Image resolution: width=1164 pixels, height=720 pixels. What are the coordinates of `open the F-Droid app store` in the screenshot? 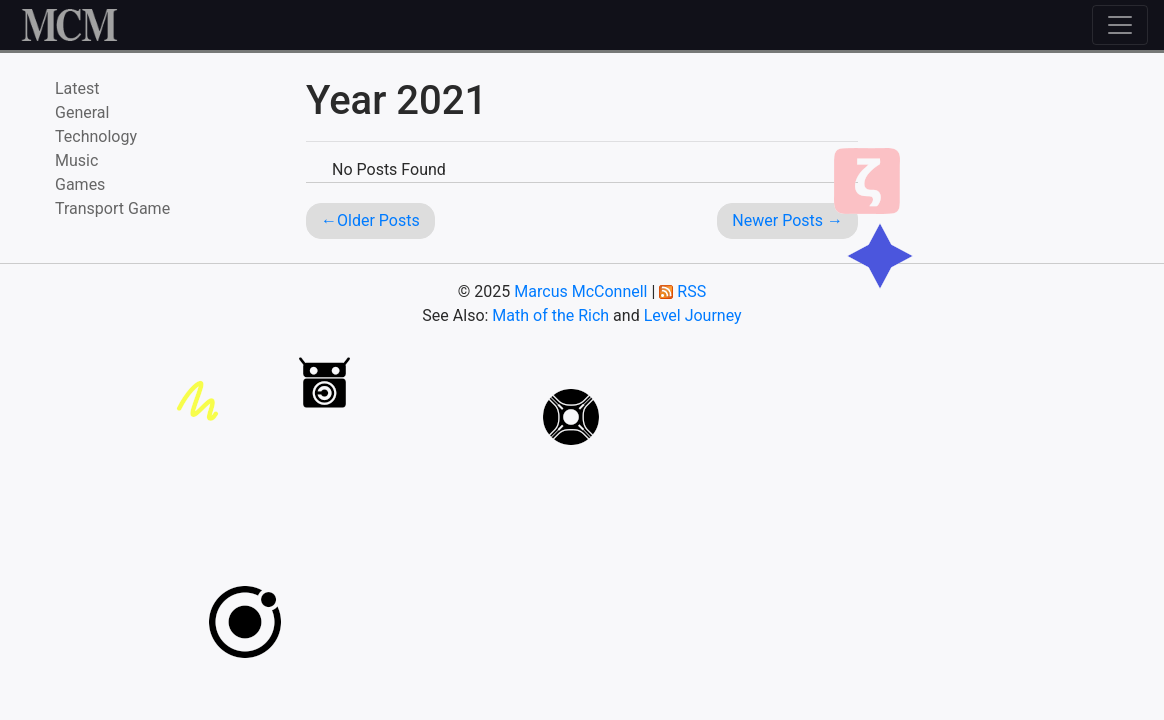 It's located at (324, 382).